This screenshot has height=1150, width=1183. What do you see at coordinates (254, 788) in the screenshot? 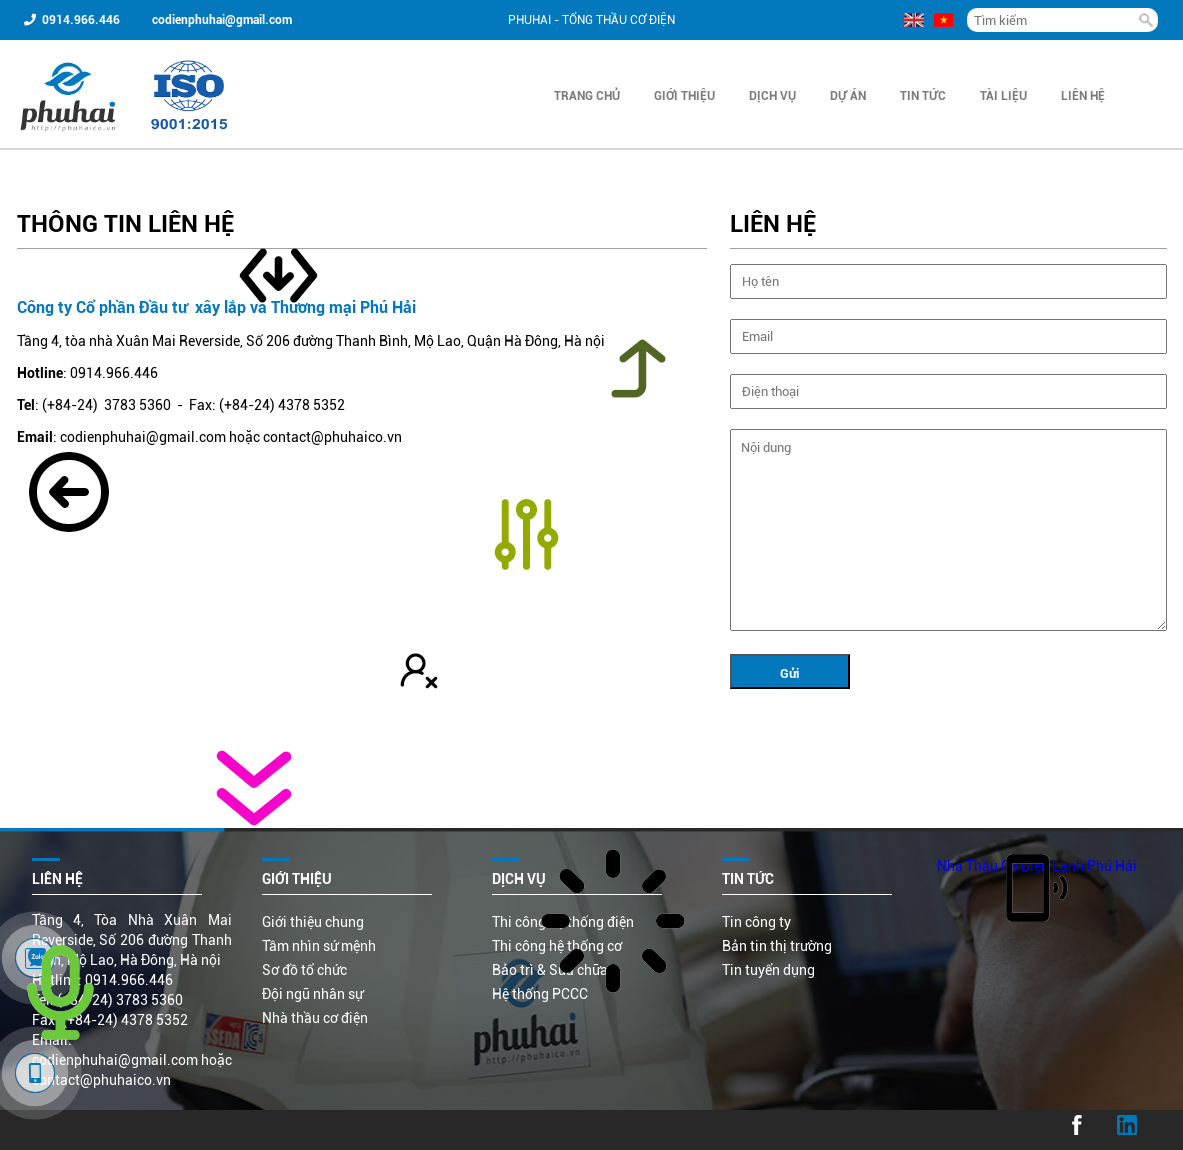
I see `expand content or show more items` at bounding box center [254, 788].